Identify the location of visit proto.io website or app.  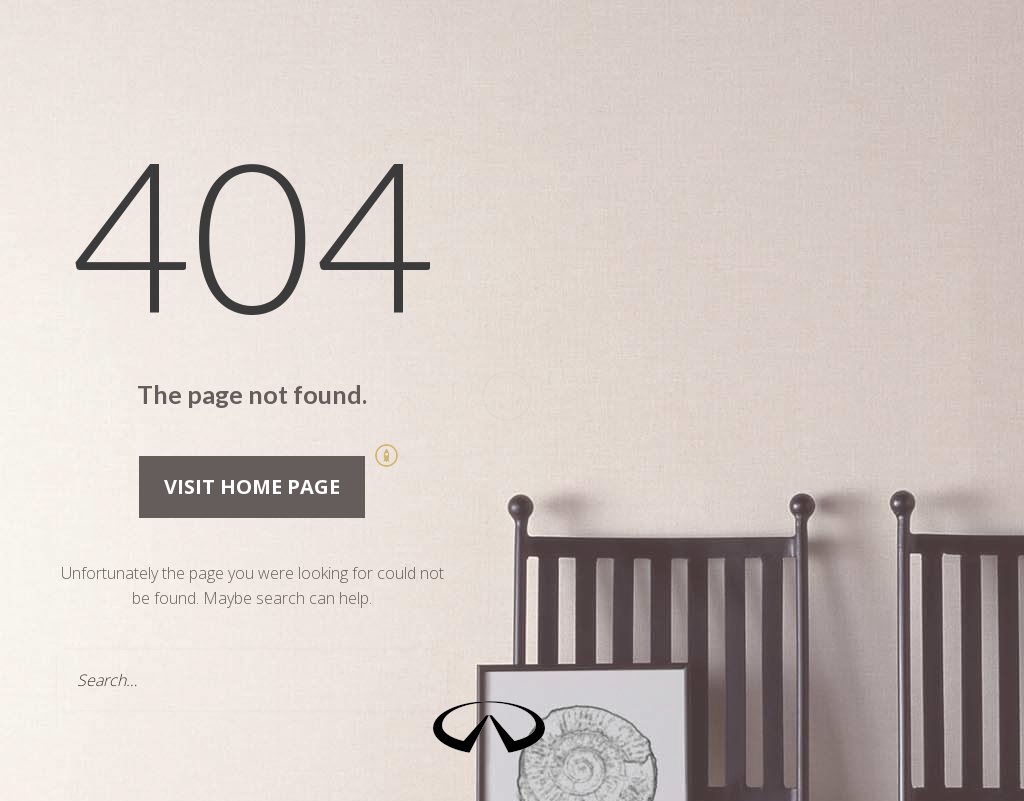
(386, 455).